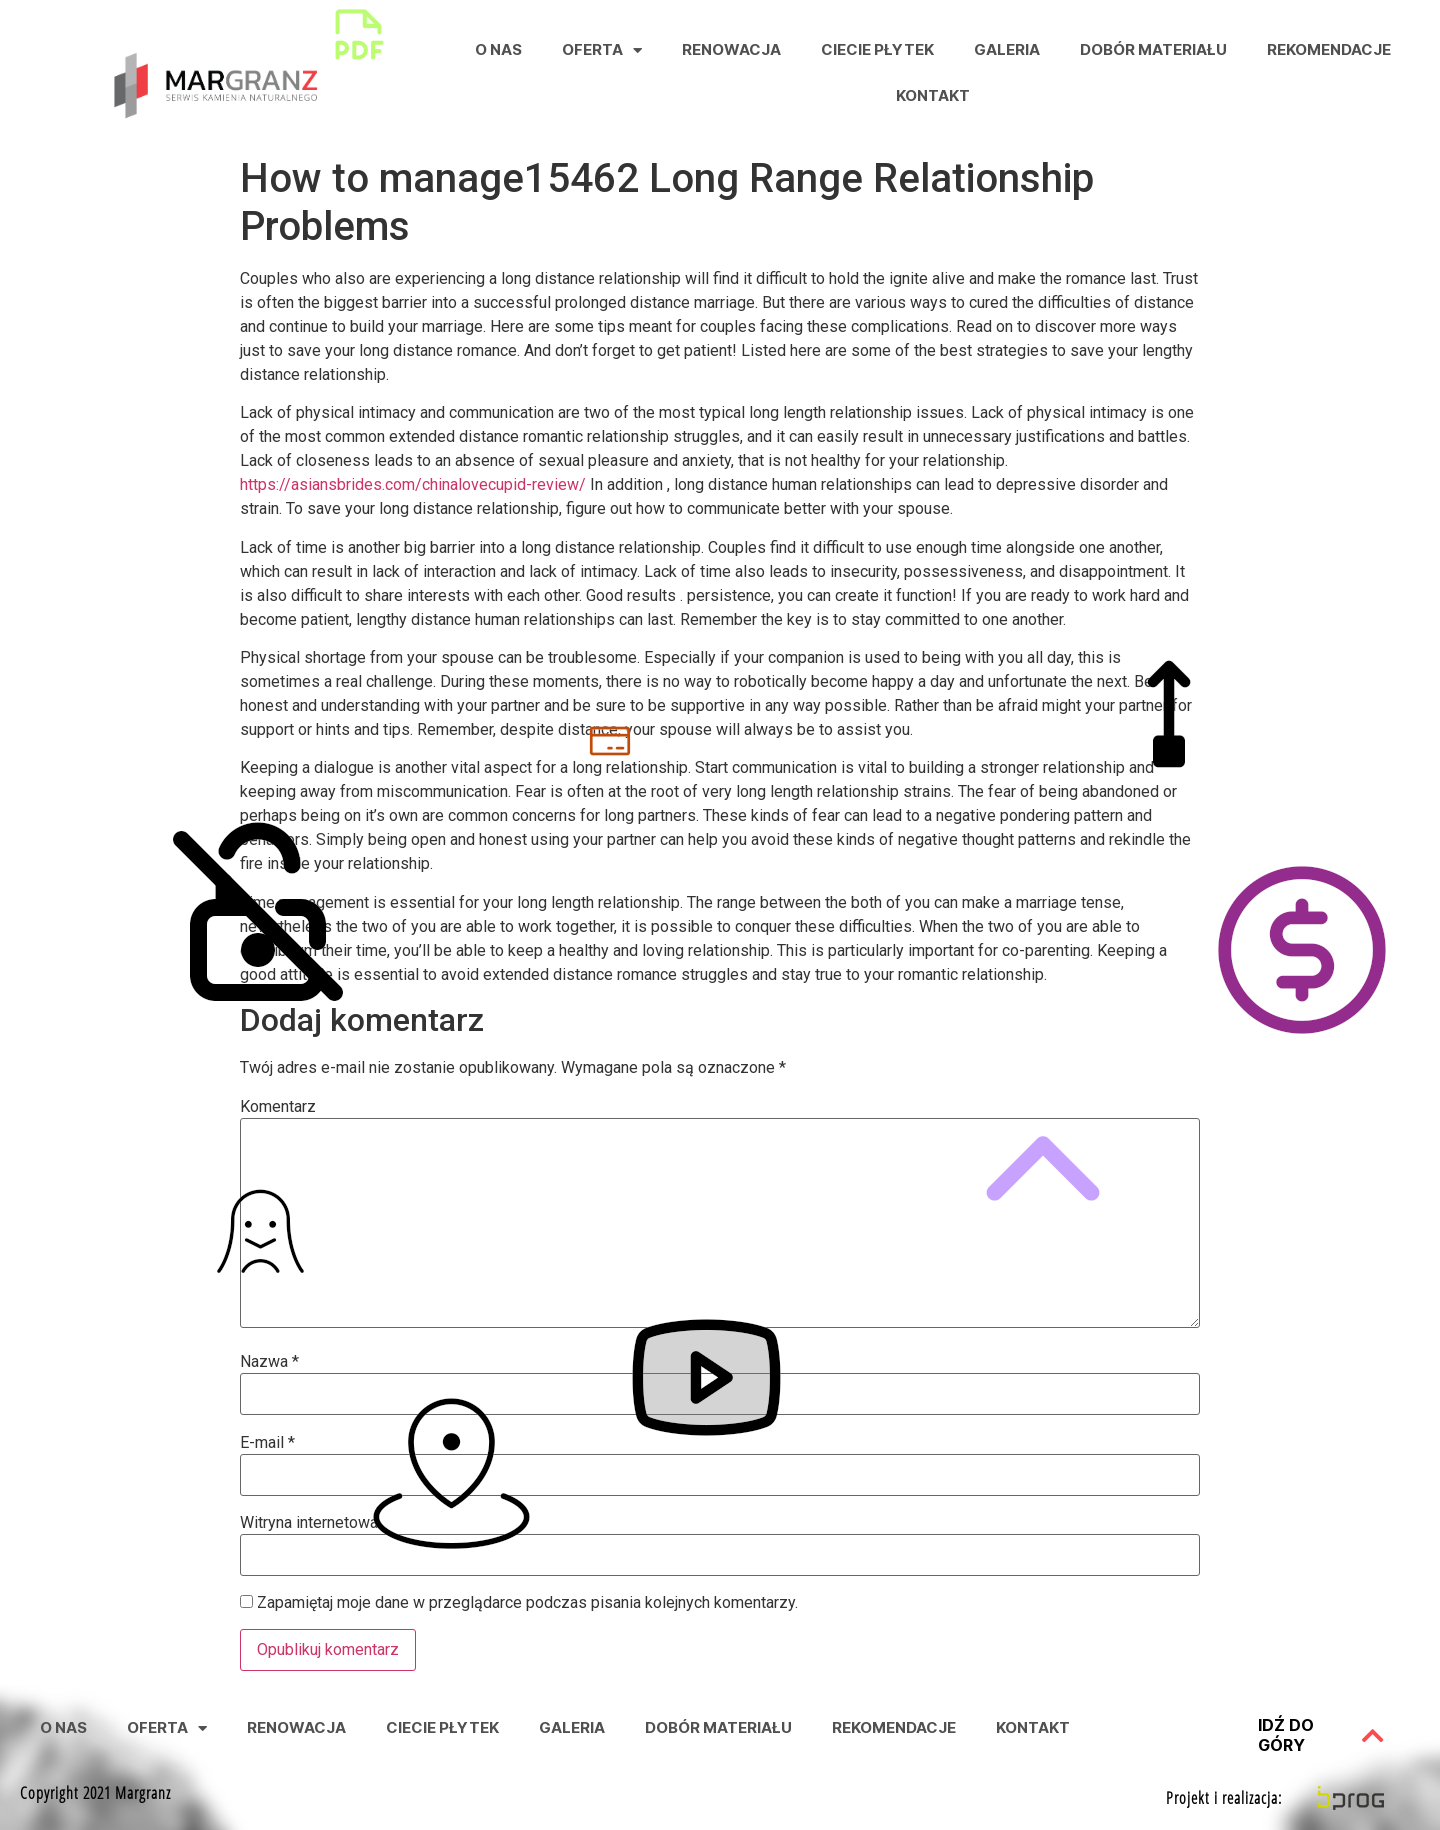 The image size is (1440, 1830). Describe the element at coordinates (358, 36) in the screenshot. I see `view or open a PDF document` at that location.